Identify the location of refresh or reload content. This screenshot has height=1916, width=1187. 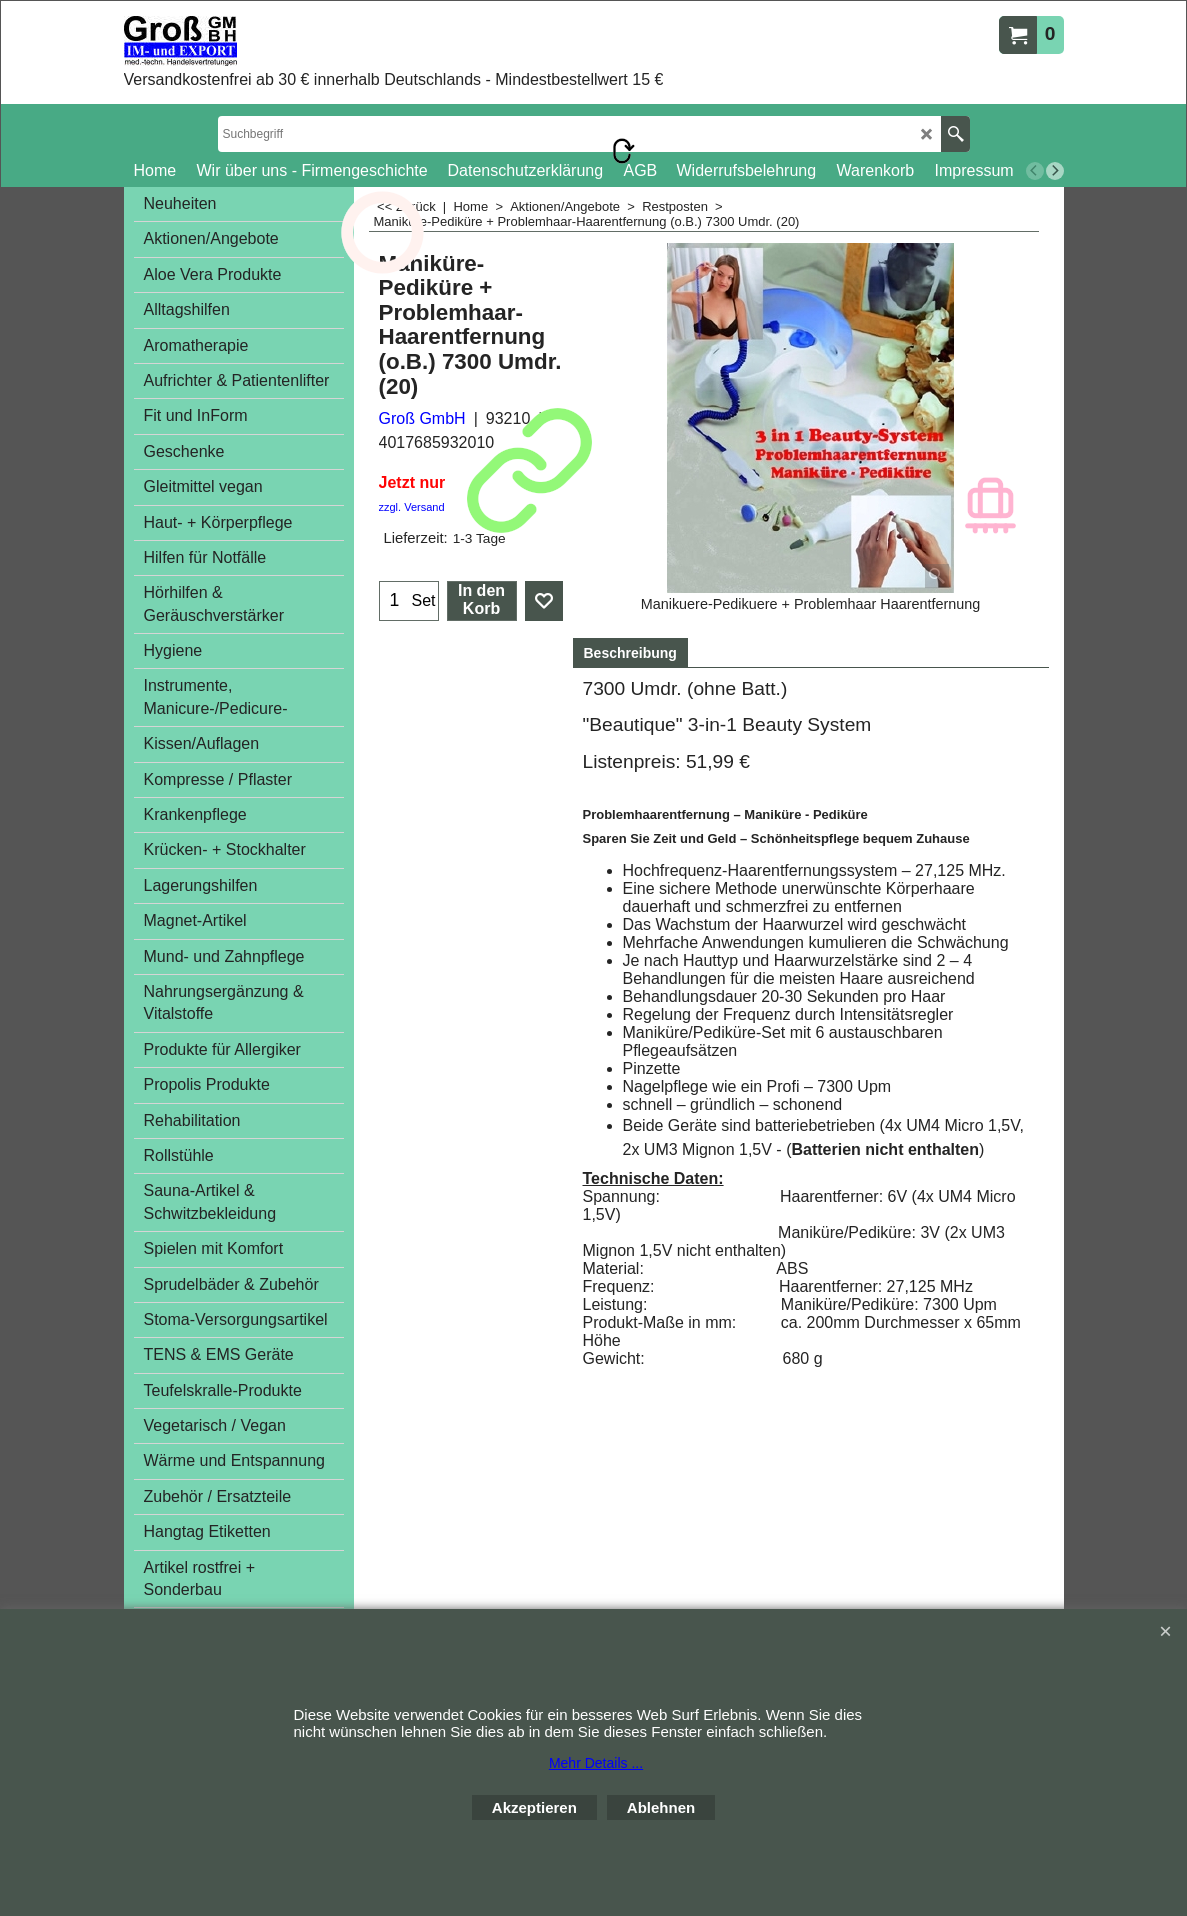
(622, 151).